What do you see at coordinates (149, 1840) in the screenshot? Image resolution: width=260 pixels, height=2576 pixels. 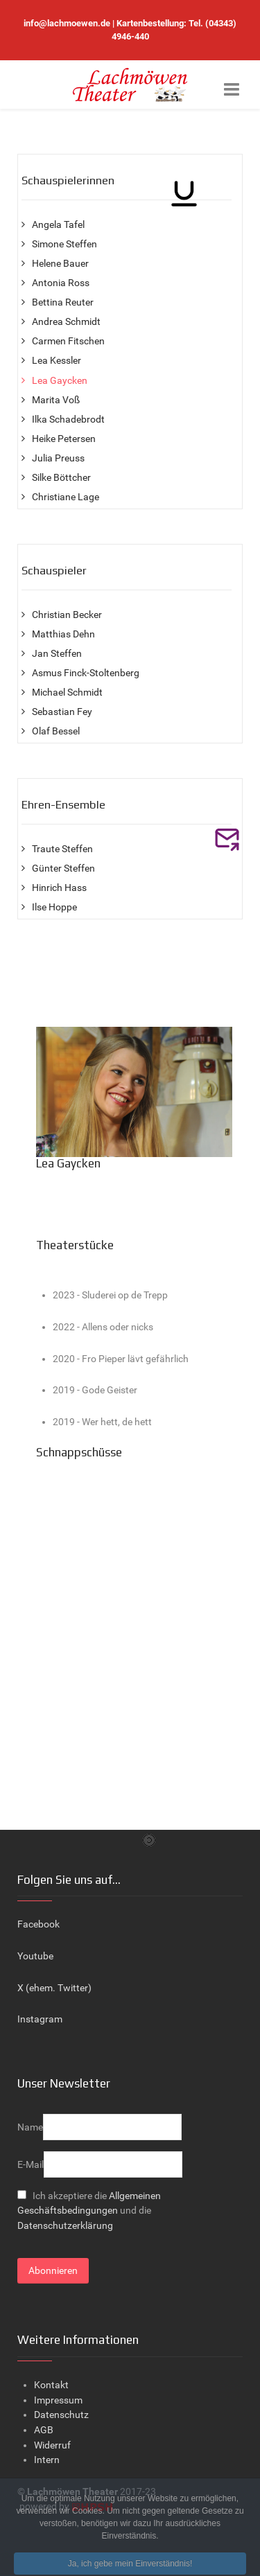 I see `indicates copyleft licensing status` at bounding box center [149, 1840].